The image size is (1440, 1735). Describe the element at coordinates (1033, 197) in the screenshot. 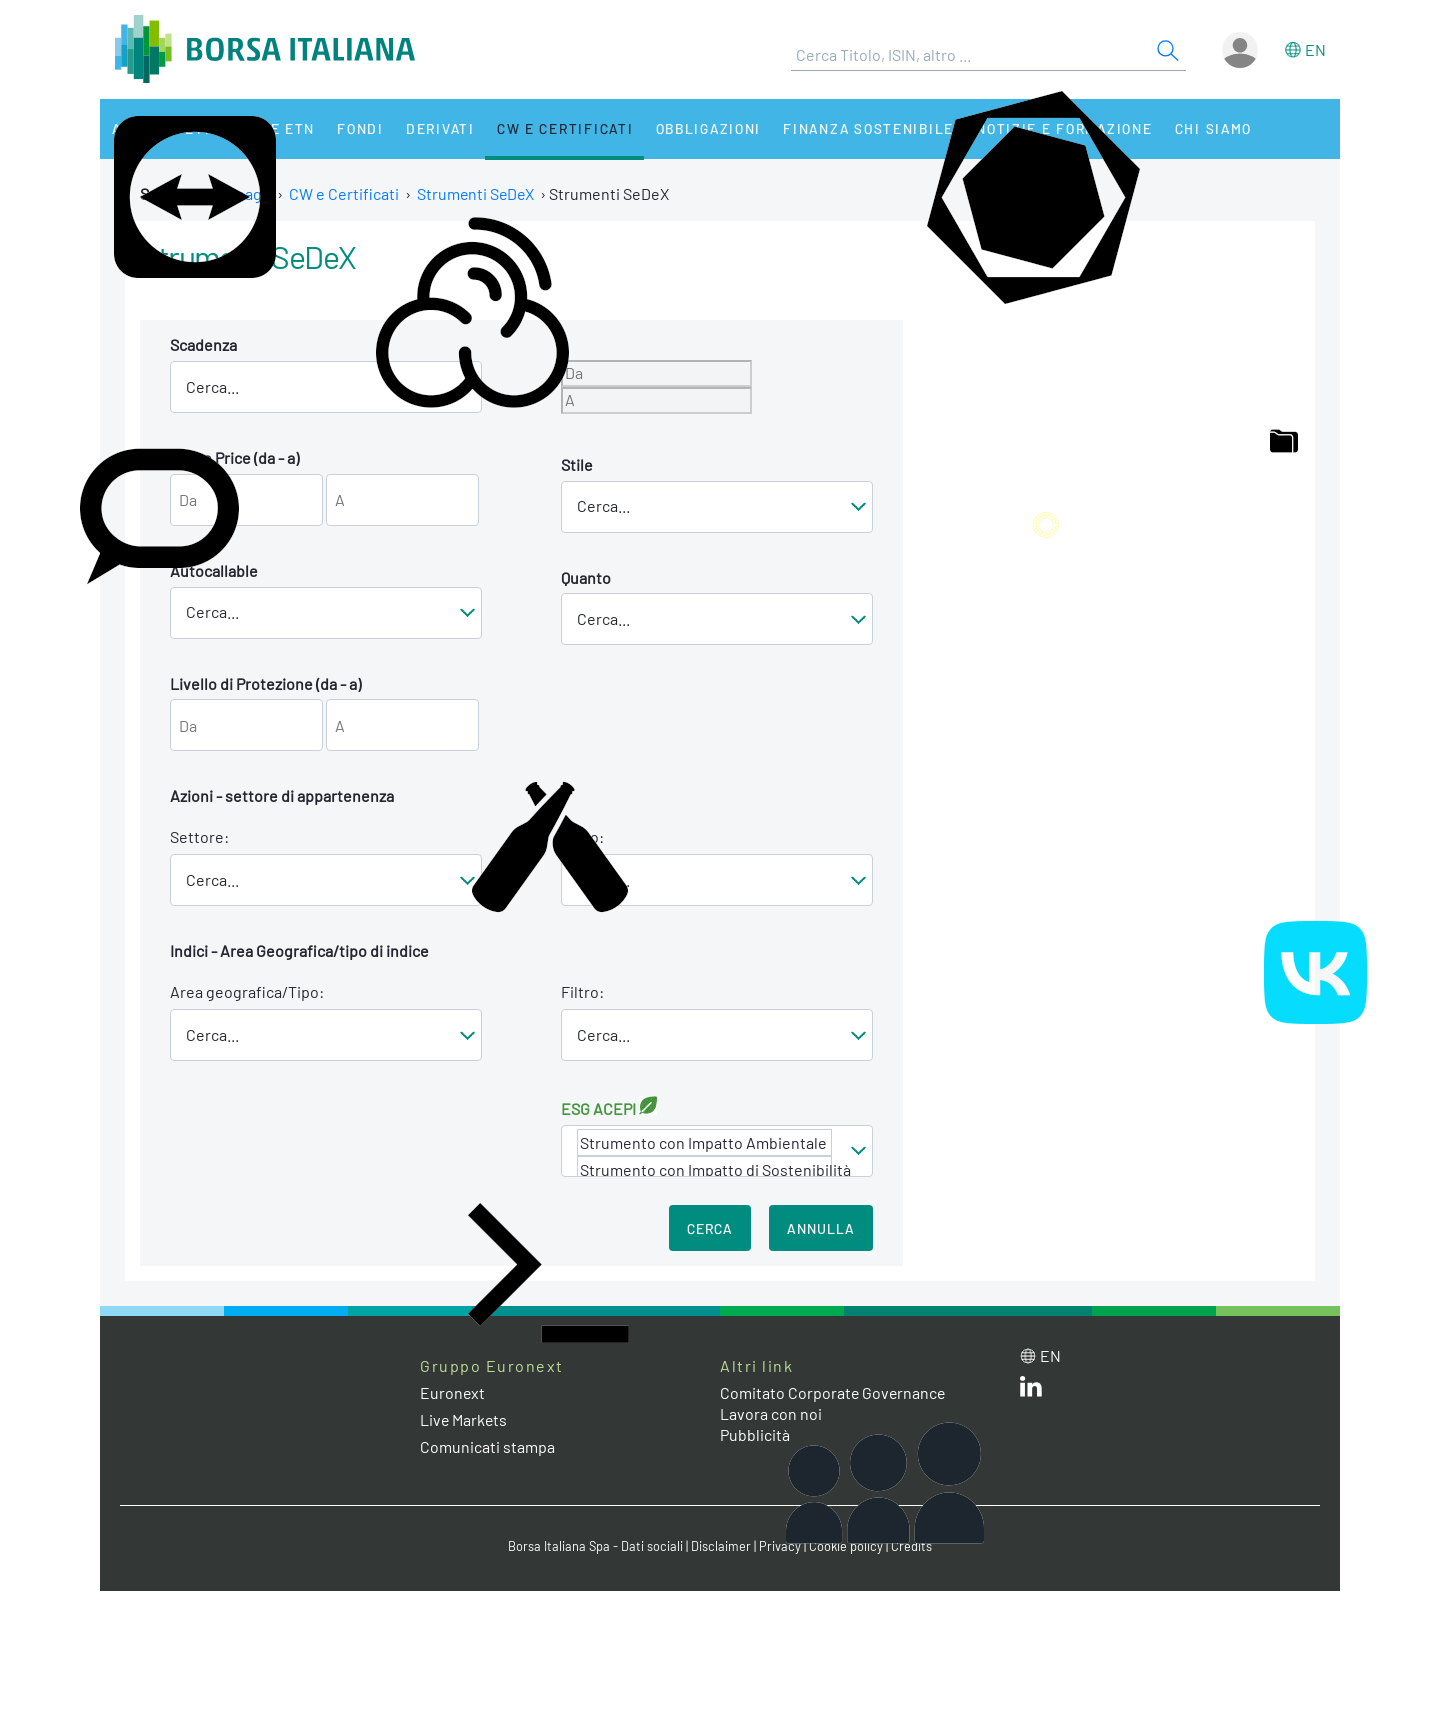

I see `open graphite application` at that location.